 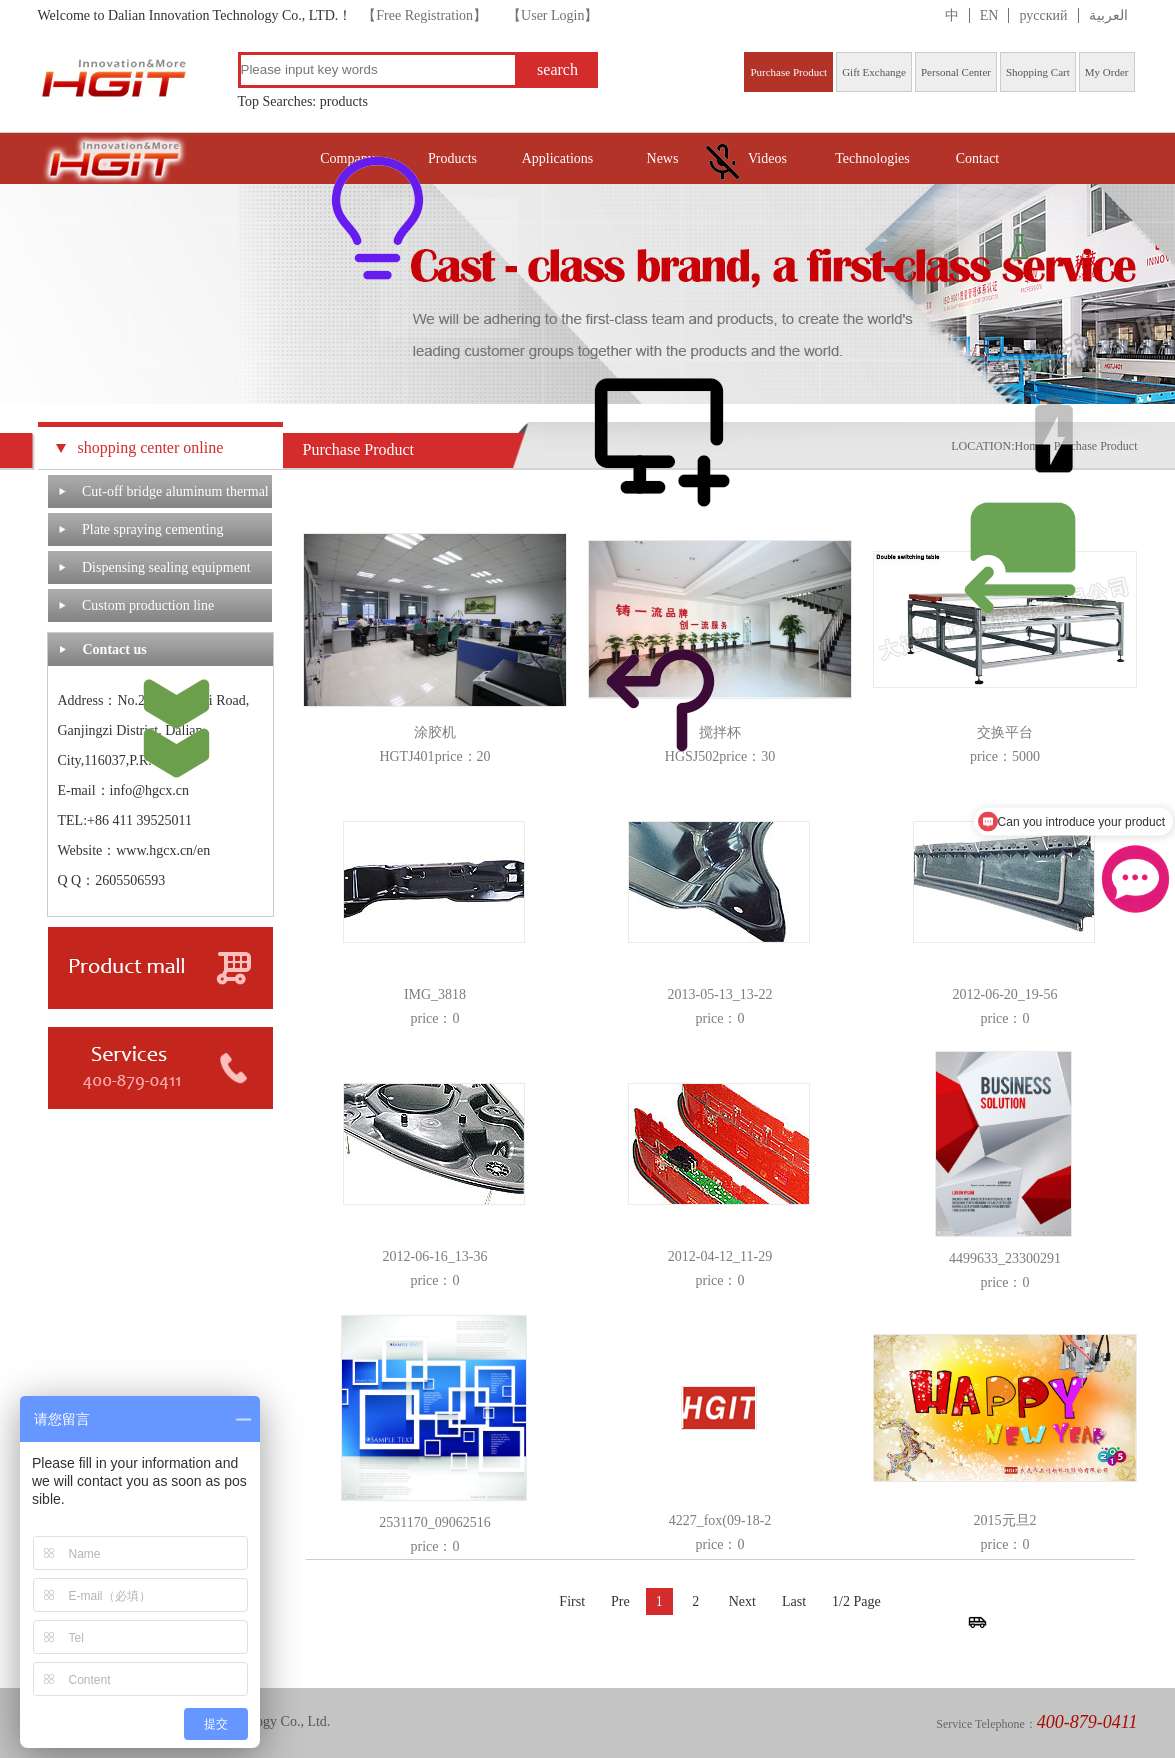 I want to click on indicates battery is charging at 30% capacity, so click(x=1054, y=435).